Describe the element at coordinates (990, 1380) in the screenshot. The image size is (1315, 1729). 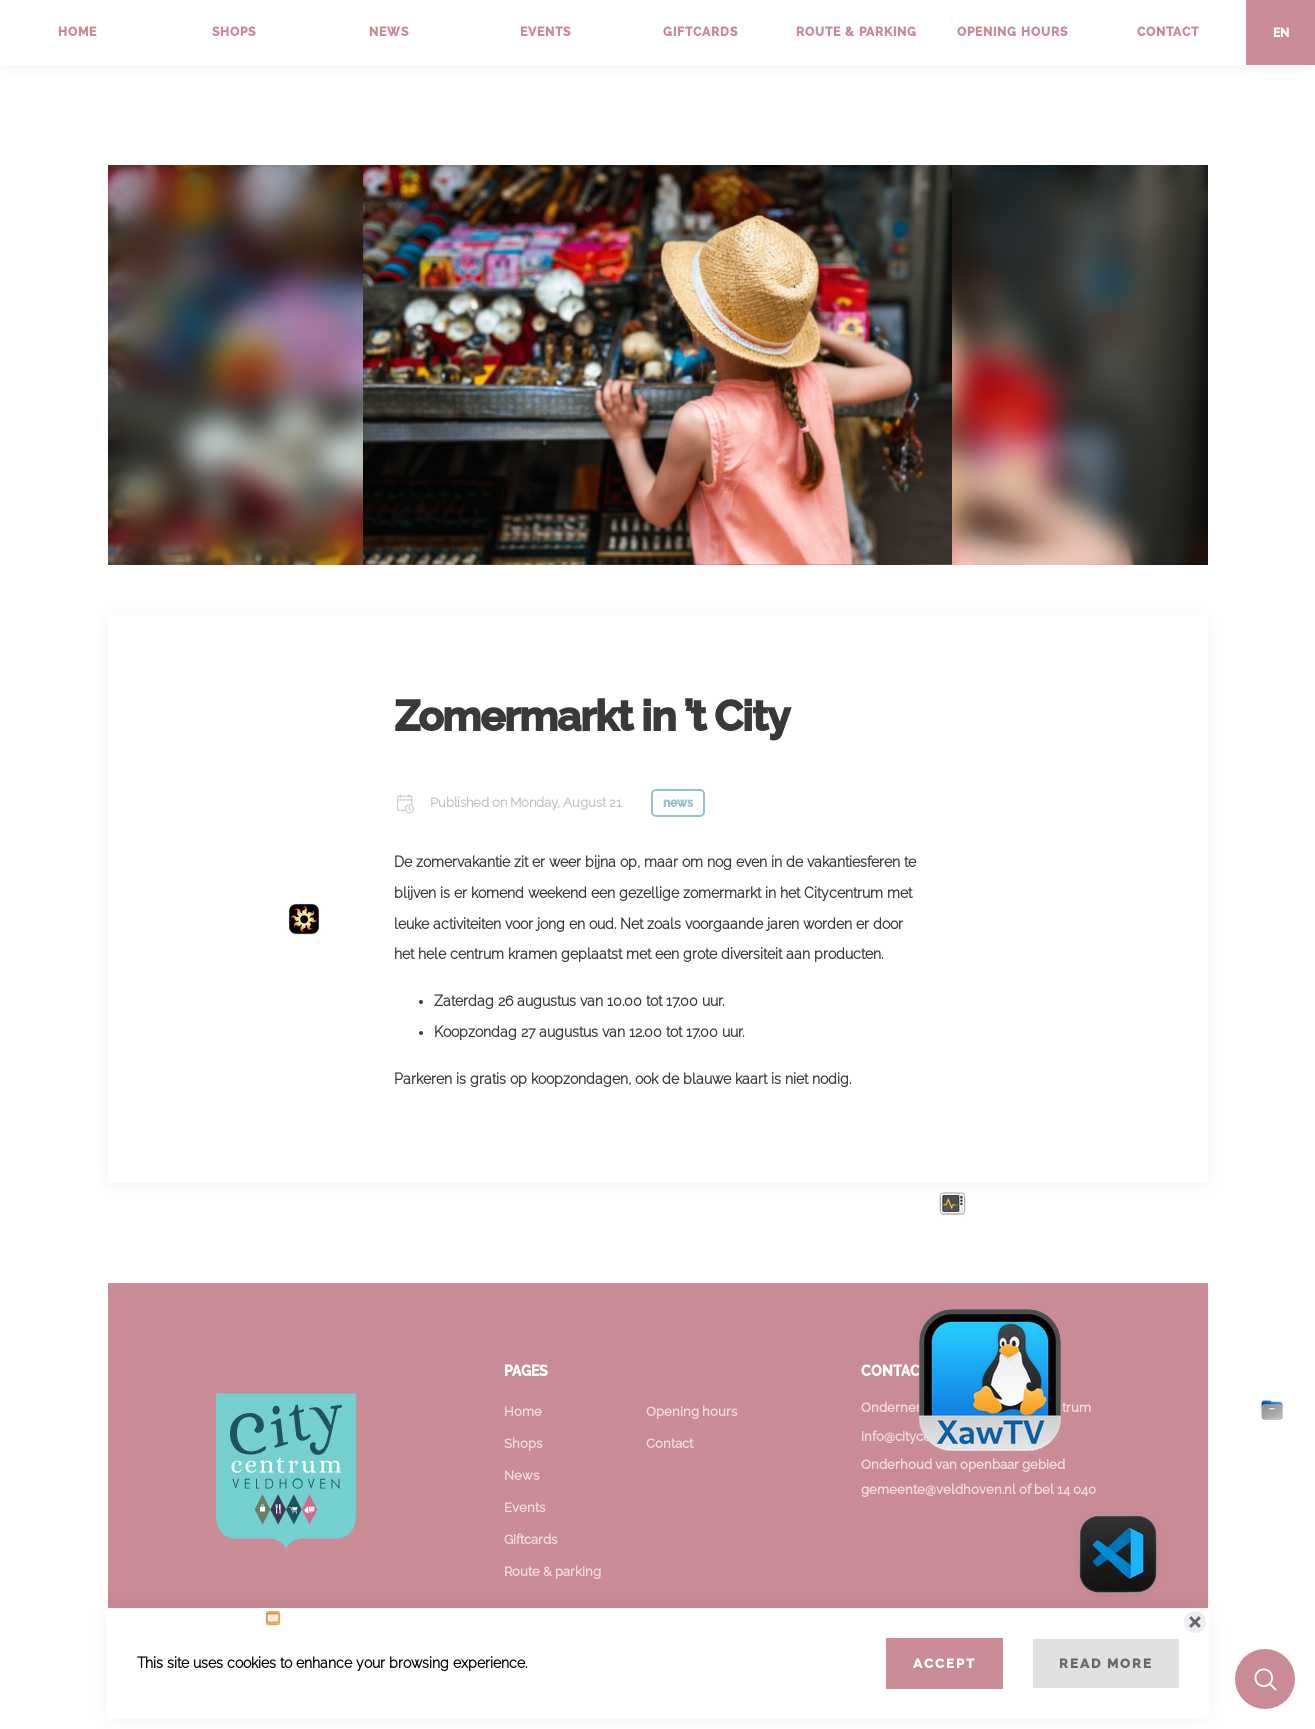
I see `launch xawtv television viewer application` at that location.